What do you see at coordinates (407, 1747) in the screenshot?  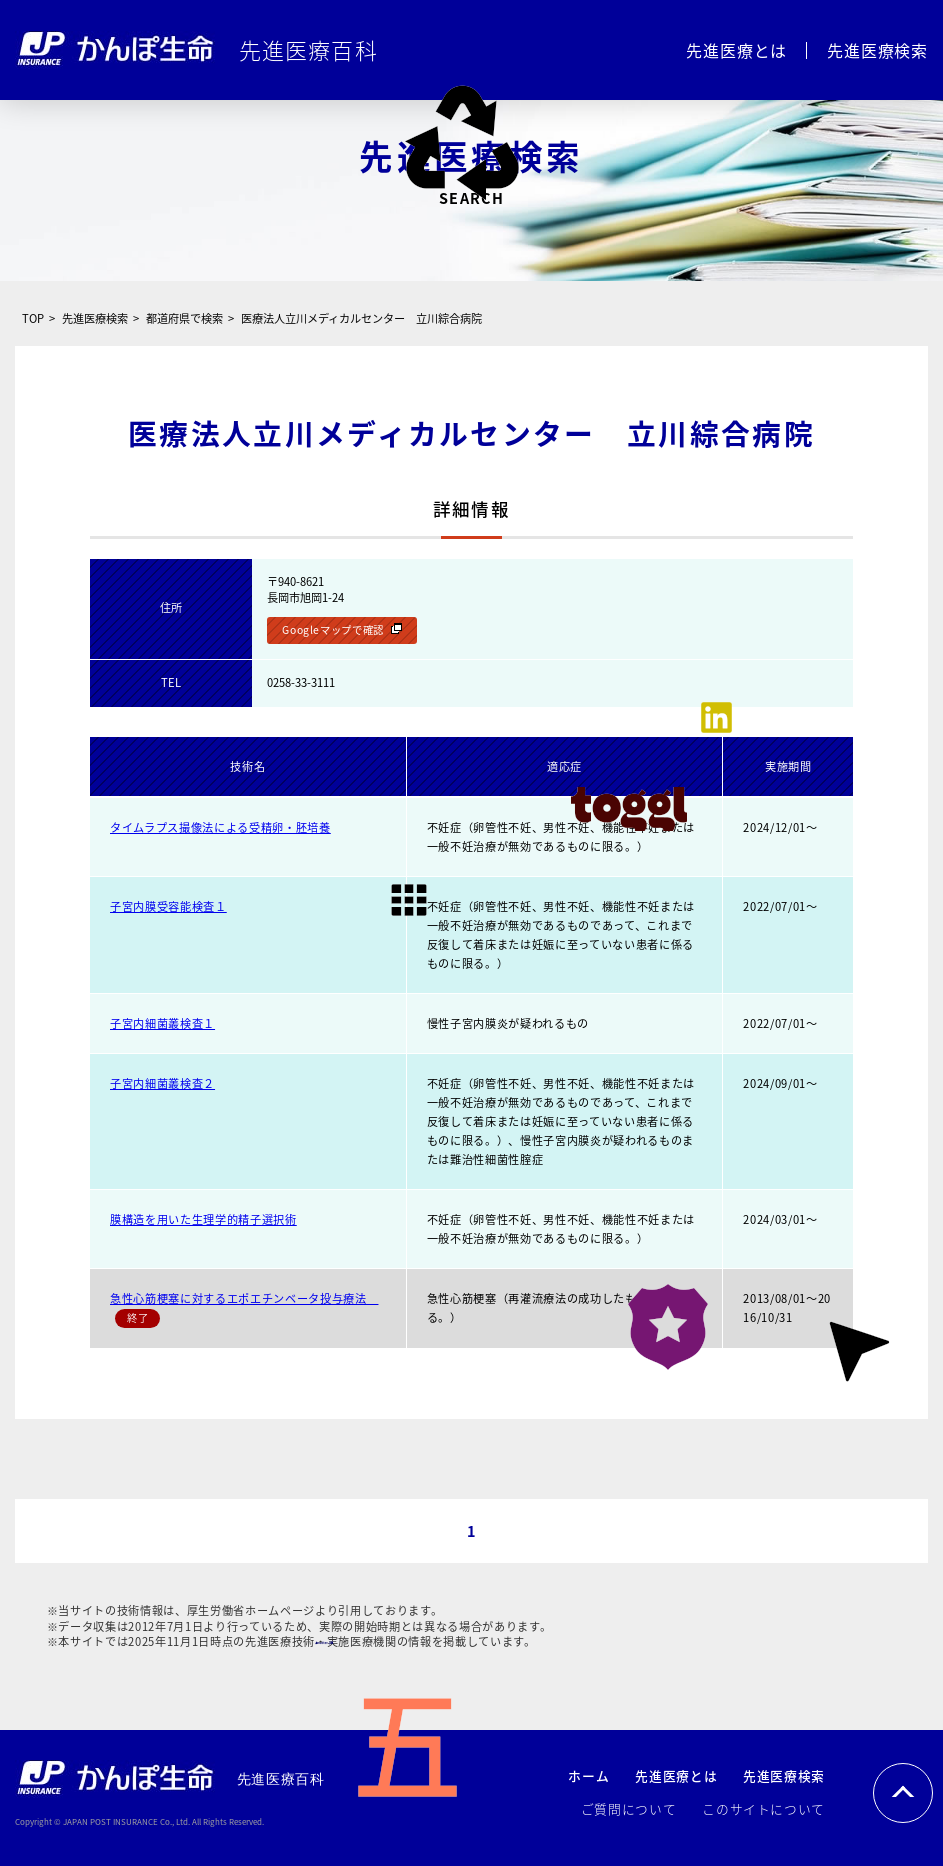 I see `switch to wubi input method` at bounding box center [407, 1747].